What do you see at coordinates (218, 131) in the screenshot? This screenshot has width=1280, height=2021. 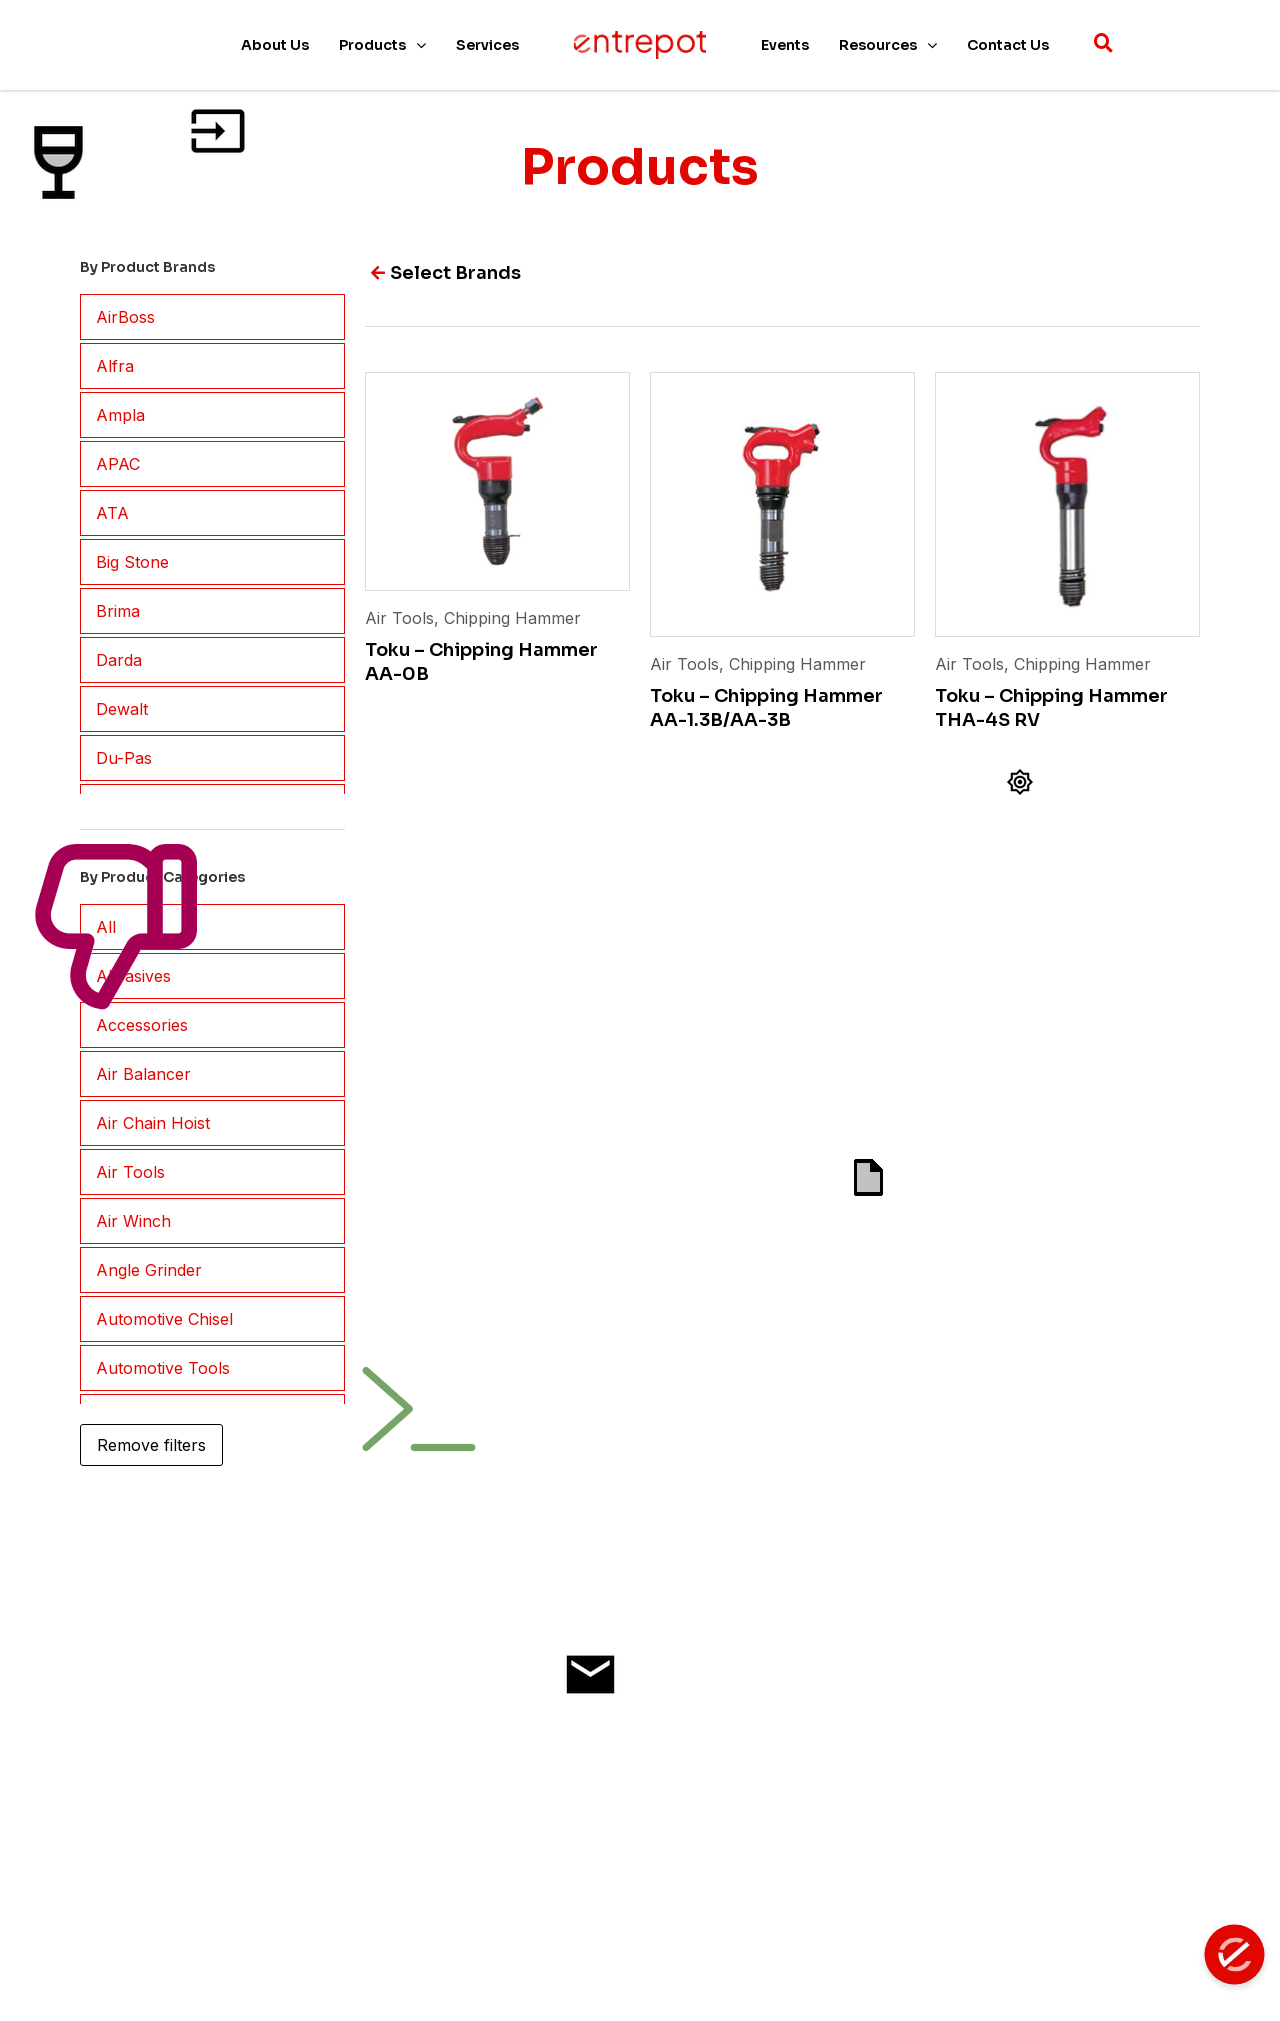 I see `input or import data into the current view` at bounding box center [218, 131].